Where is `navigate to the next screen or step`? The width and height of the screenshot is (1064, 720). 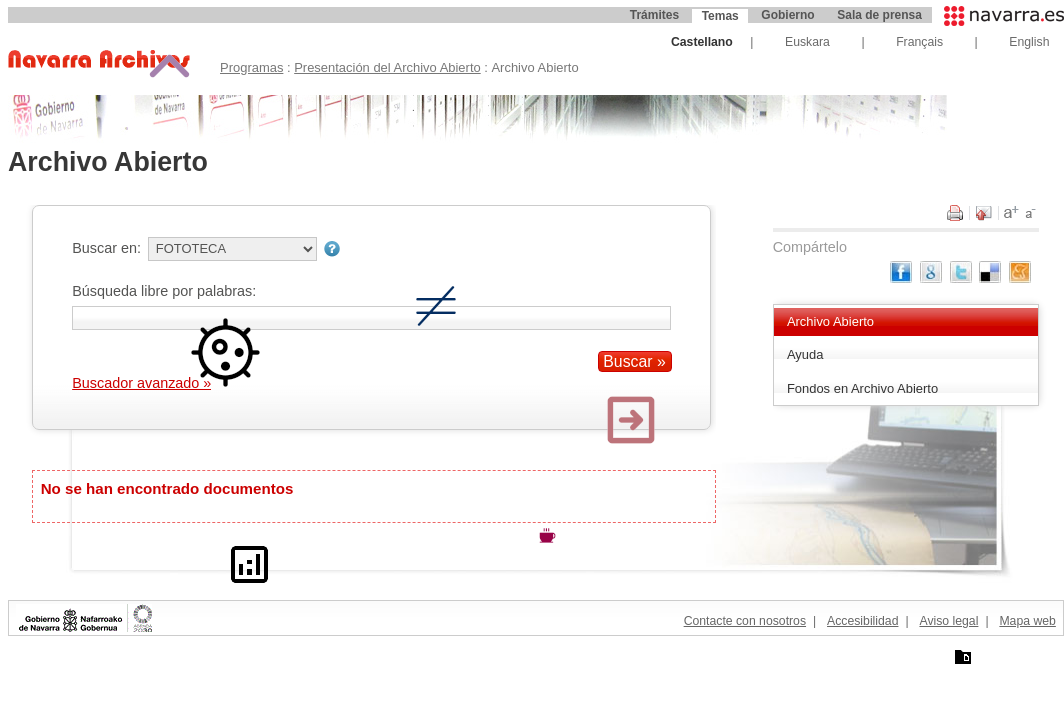 navigate to the next screen or step is located at coordinates (631, 420).